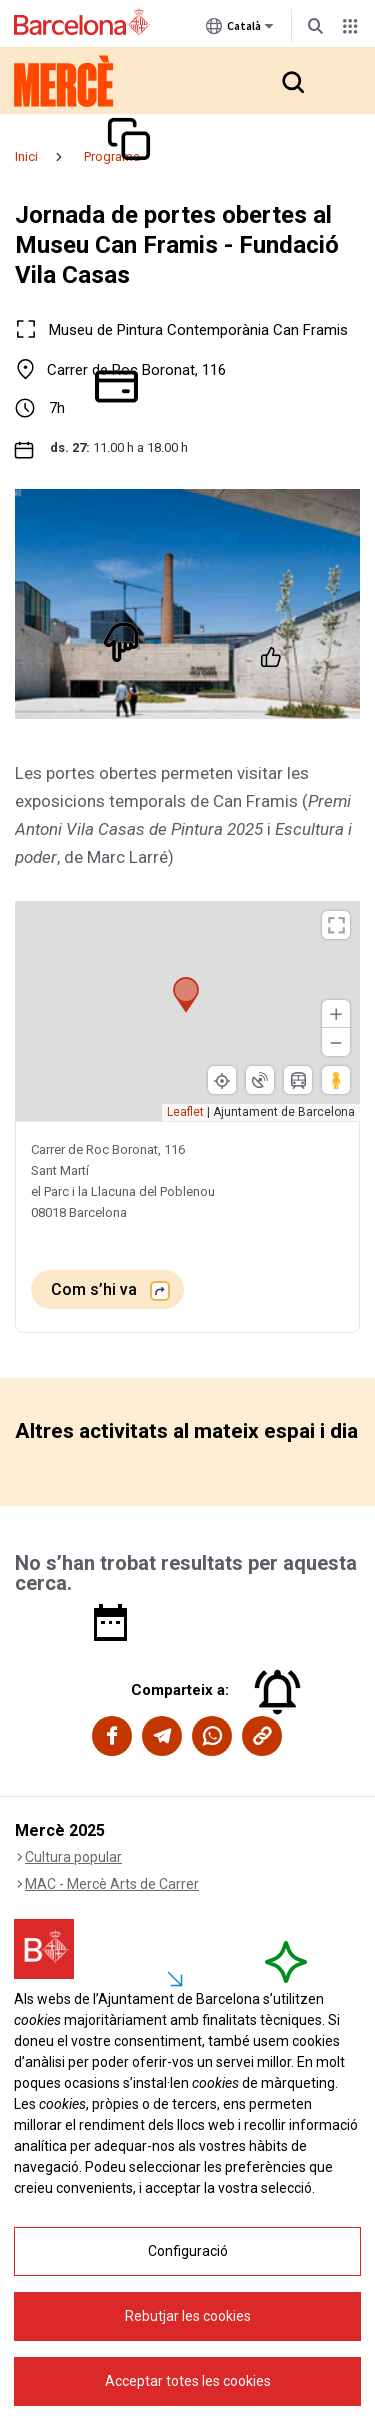 This screenshot has width=375, height=2420. What do you see at coordinates (277, 1691) in the screenshot?
I see `indicates new or active notifications` at bounding box center [277, 1691].